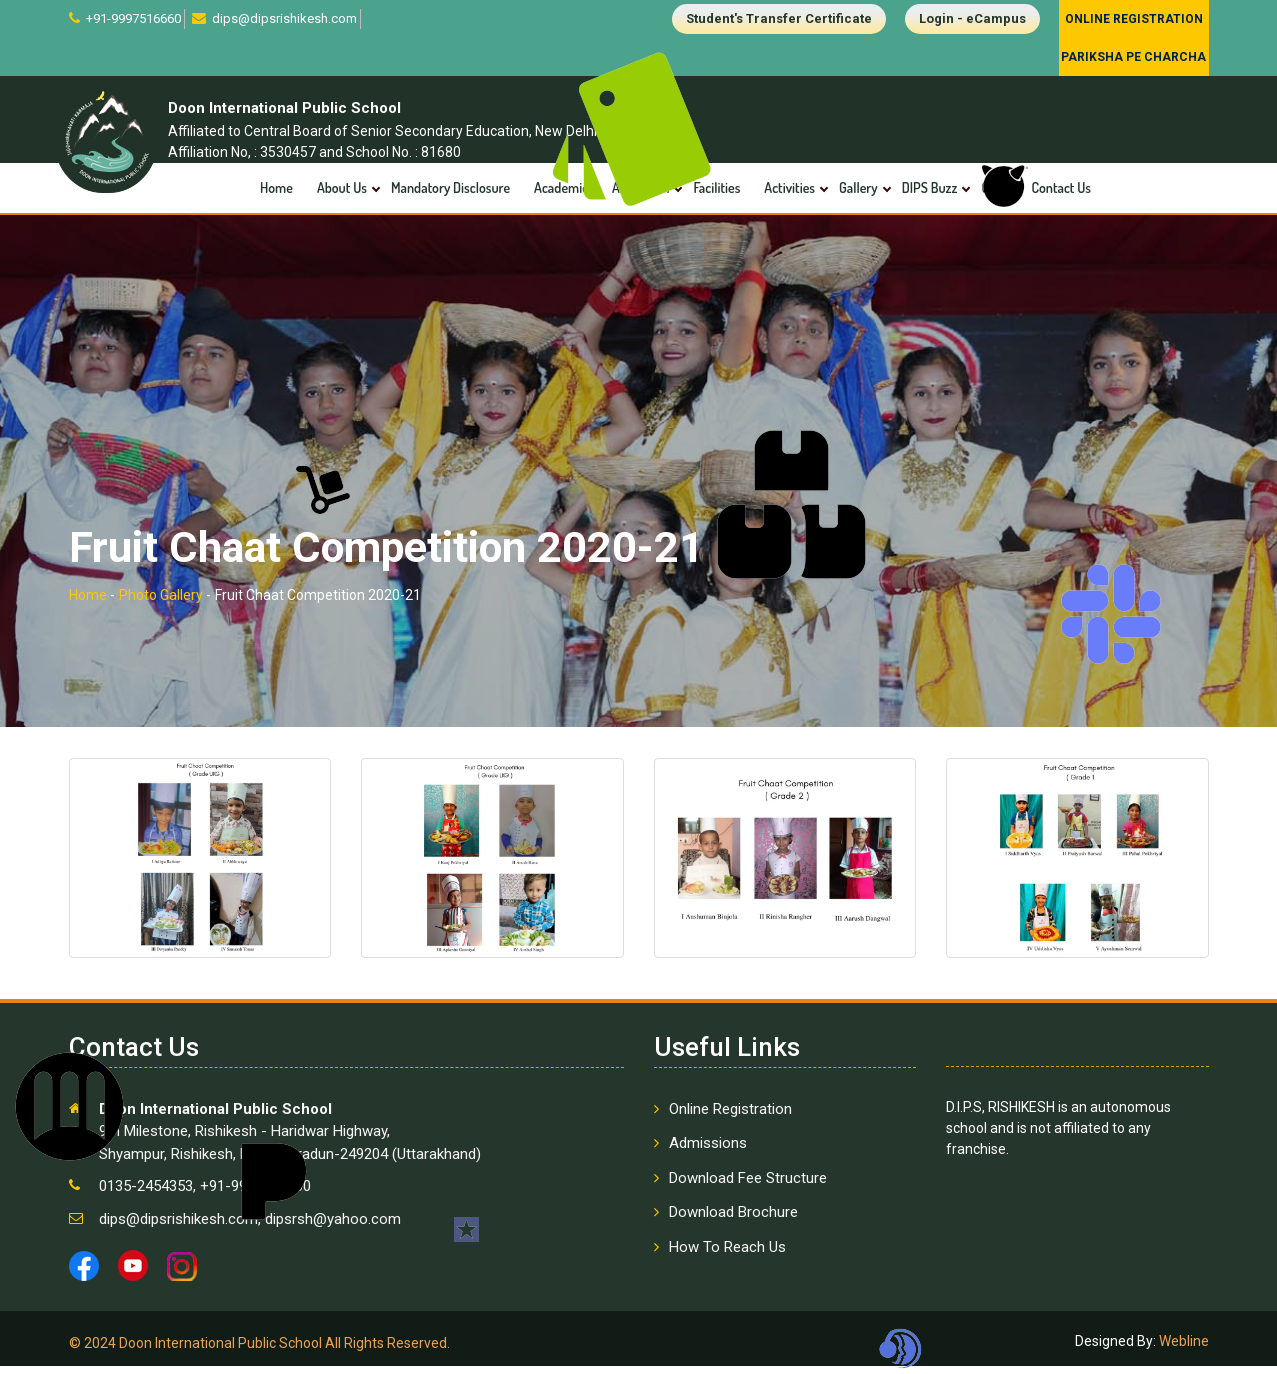  What do you see at coordinates (323, 490) in the screenshot?
I see `access shipping or delivery options` at bounding box center [323, 490].